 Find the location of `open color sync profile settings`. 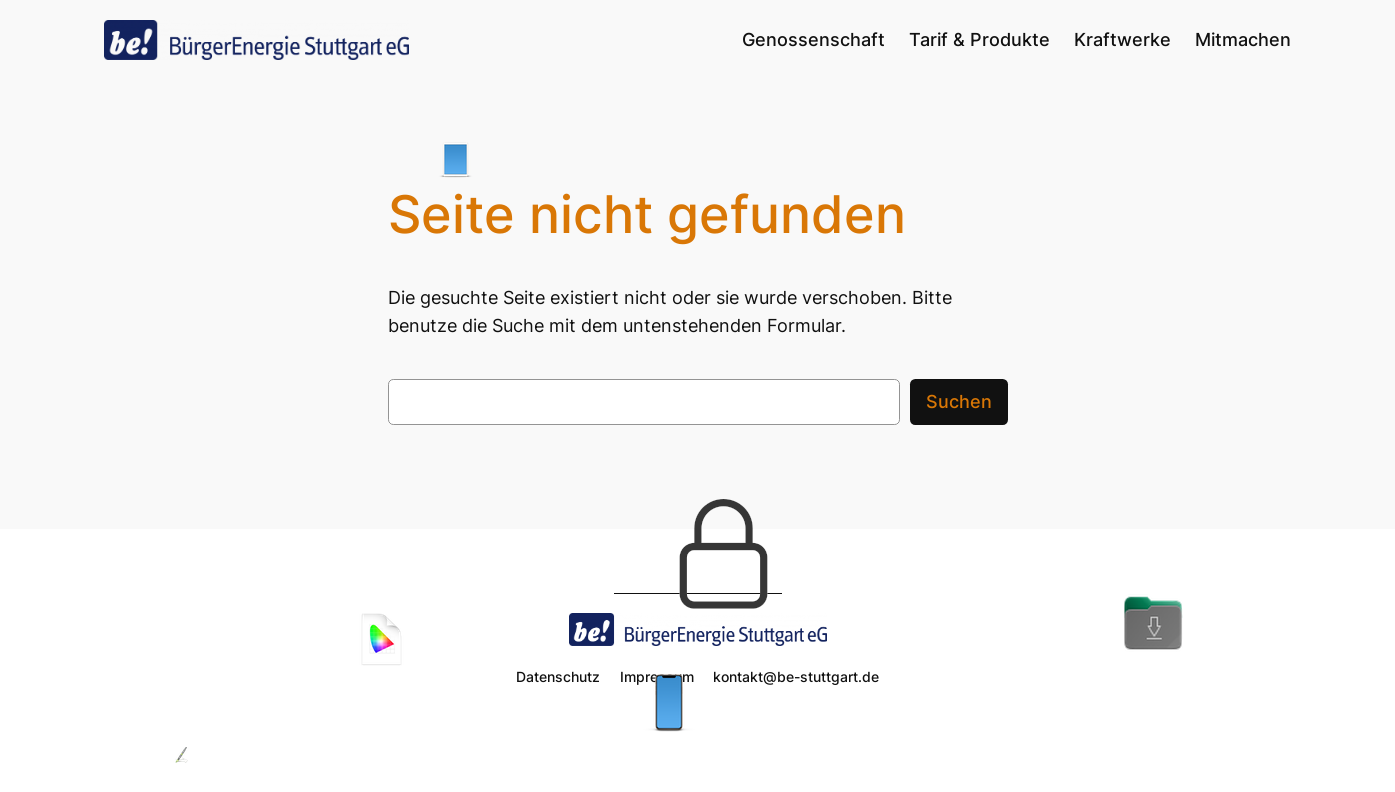

open color sync profile settings is located at coordinates (381, 640).